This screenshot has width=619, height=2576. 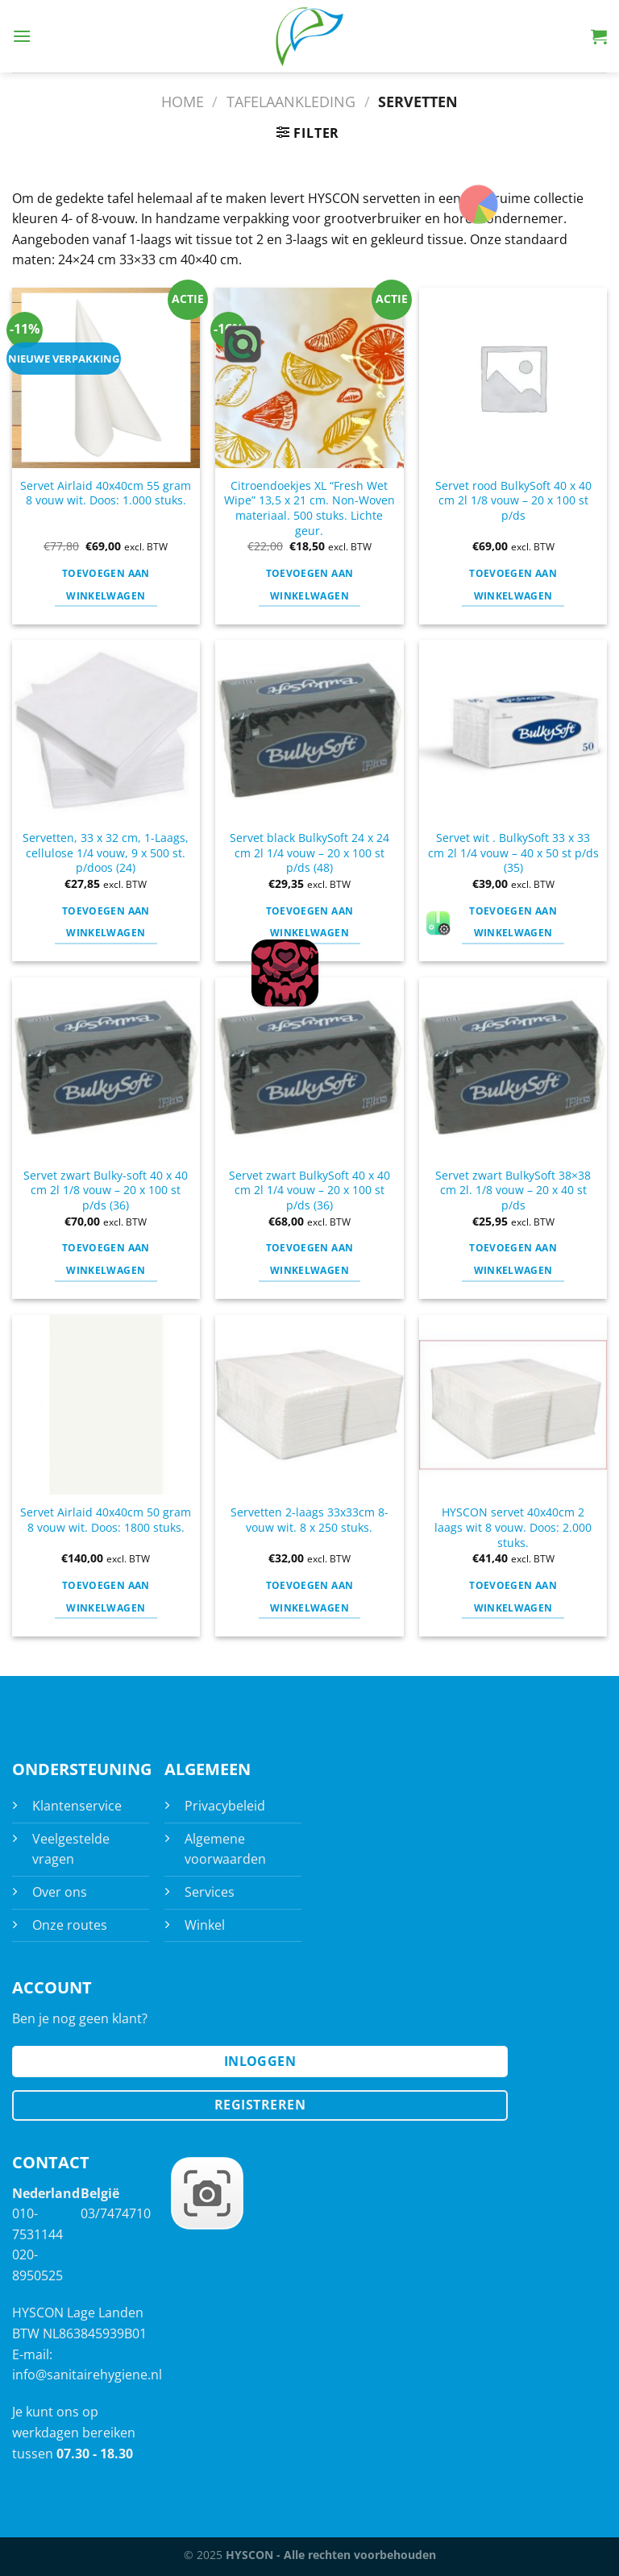 I want to click on open disk usage analyzer, so click(x=478, y=204).